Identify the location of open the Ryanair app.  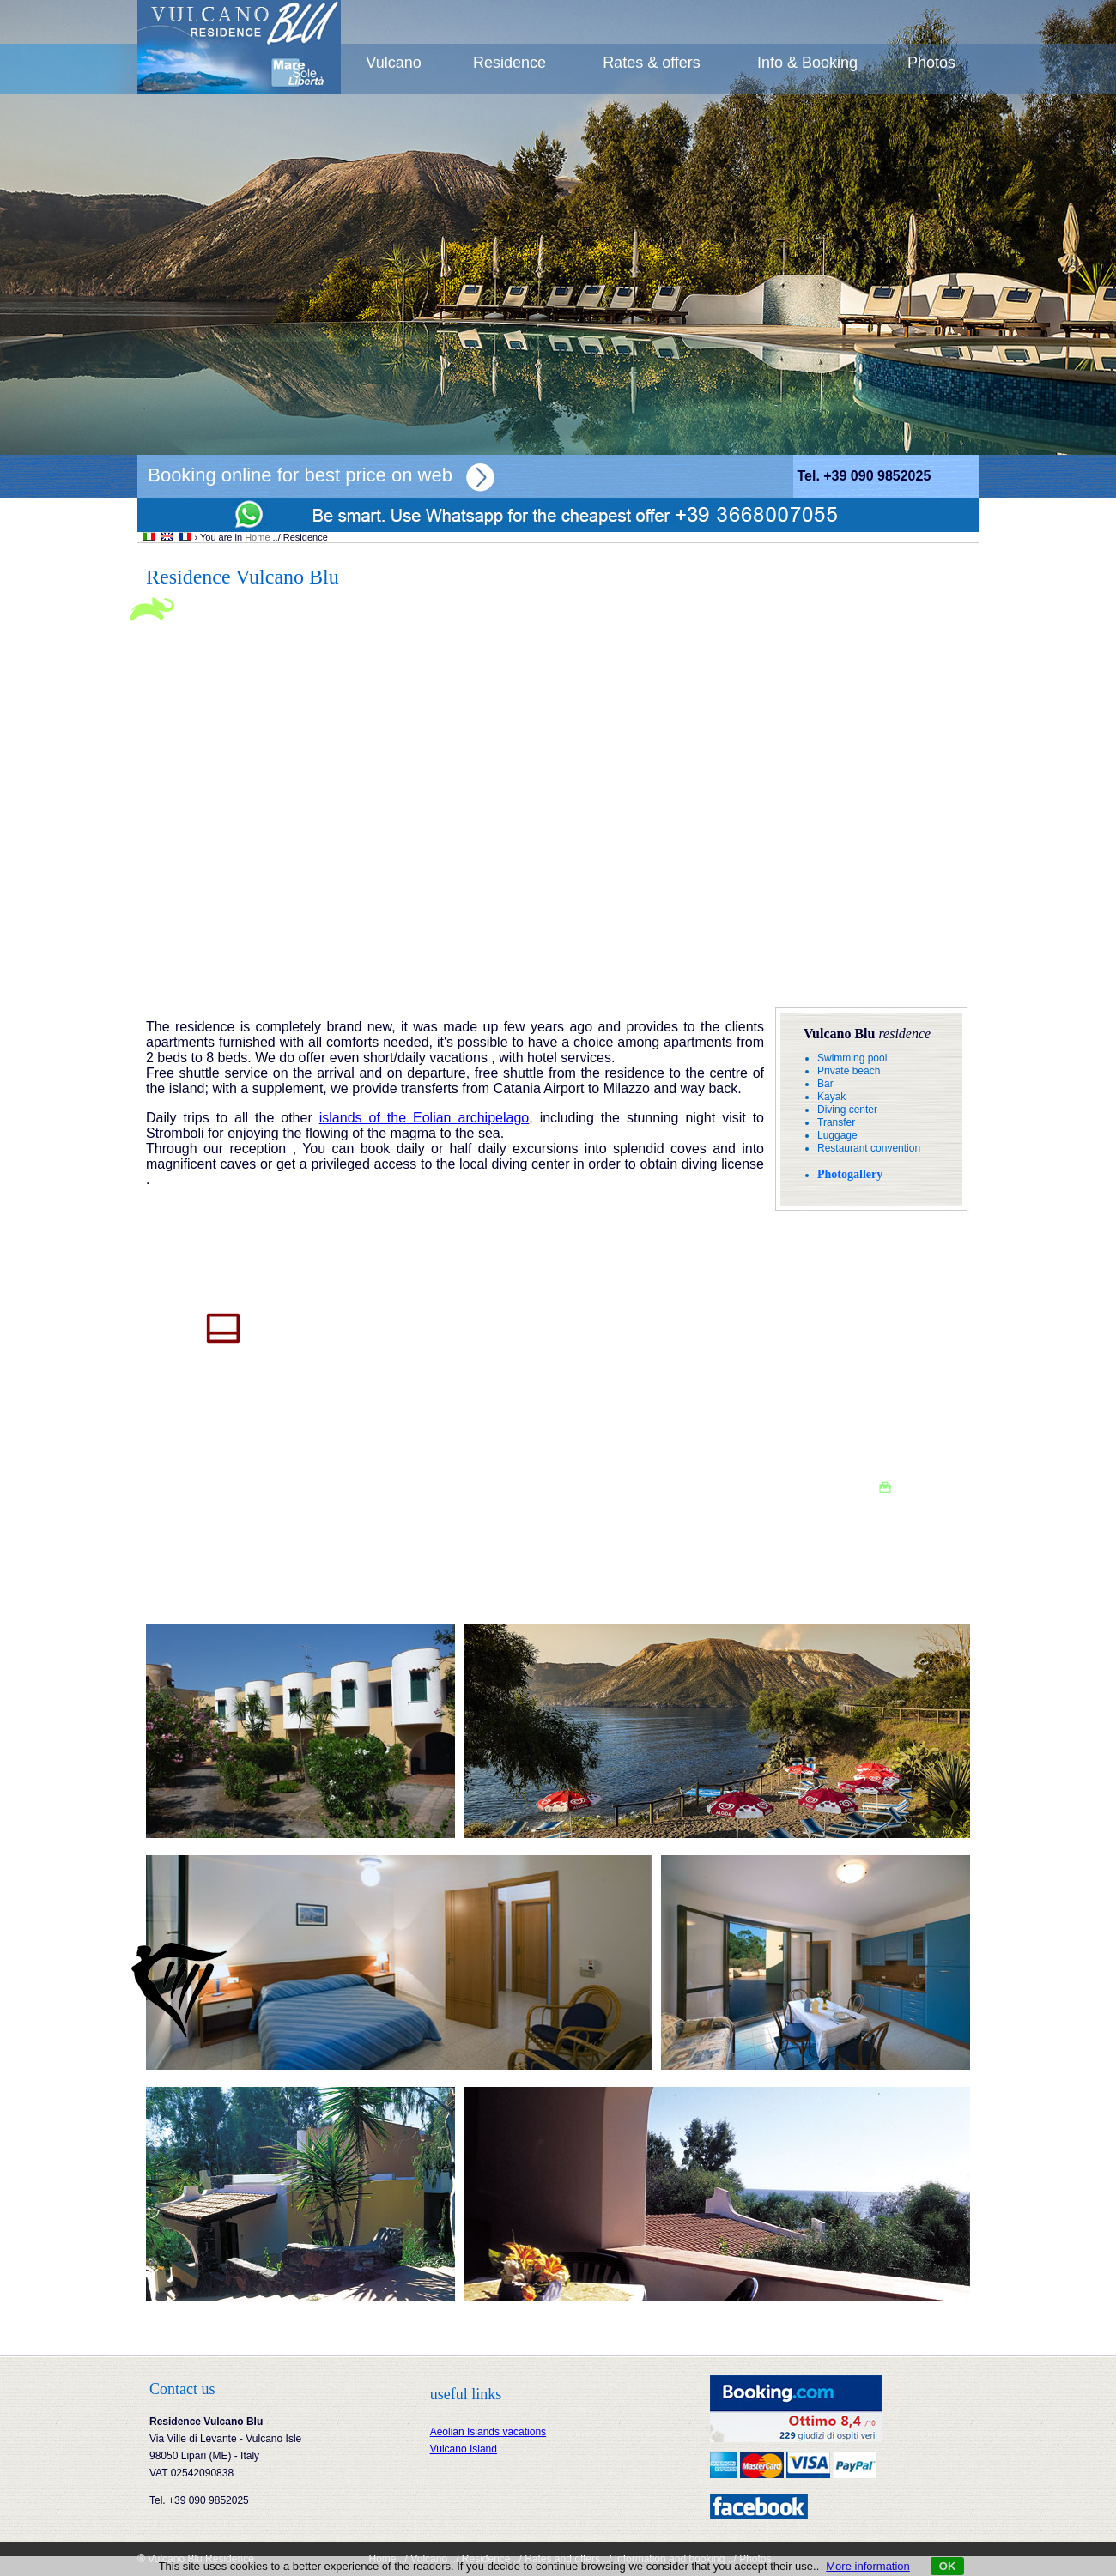
(179, 1990).